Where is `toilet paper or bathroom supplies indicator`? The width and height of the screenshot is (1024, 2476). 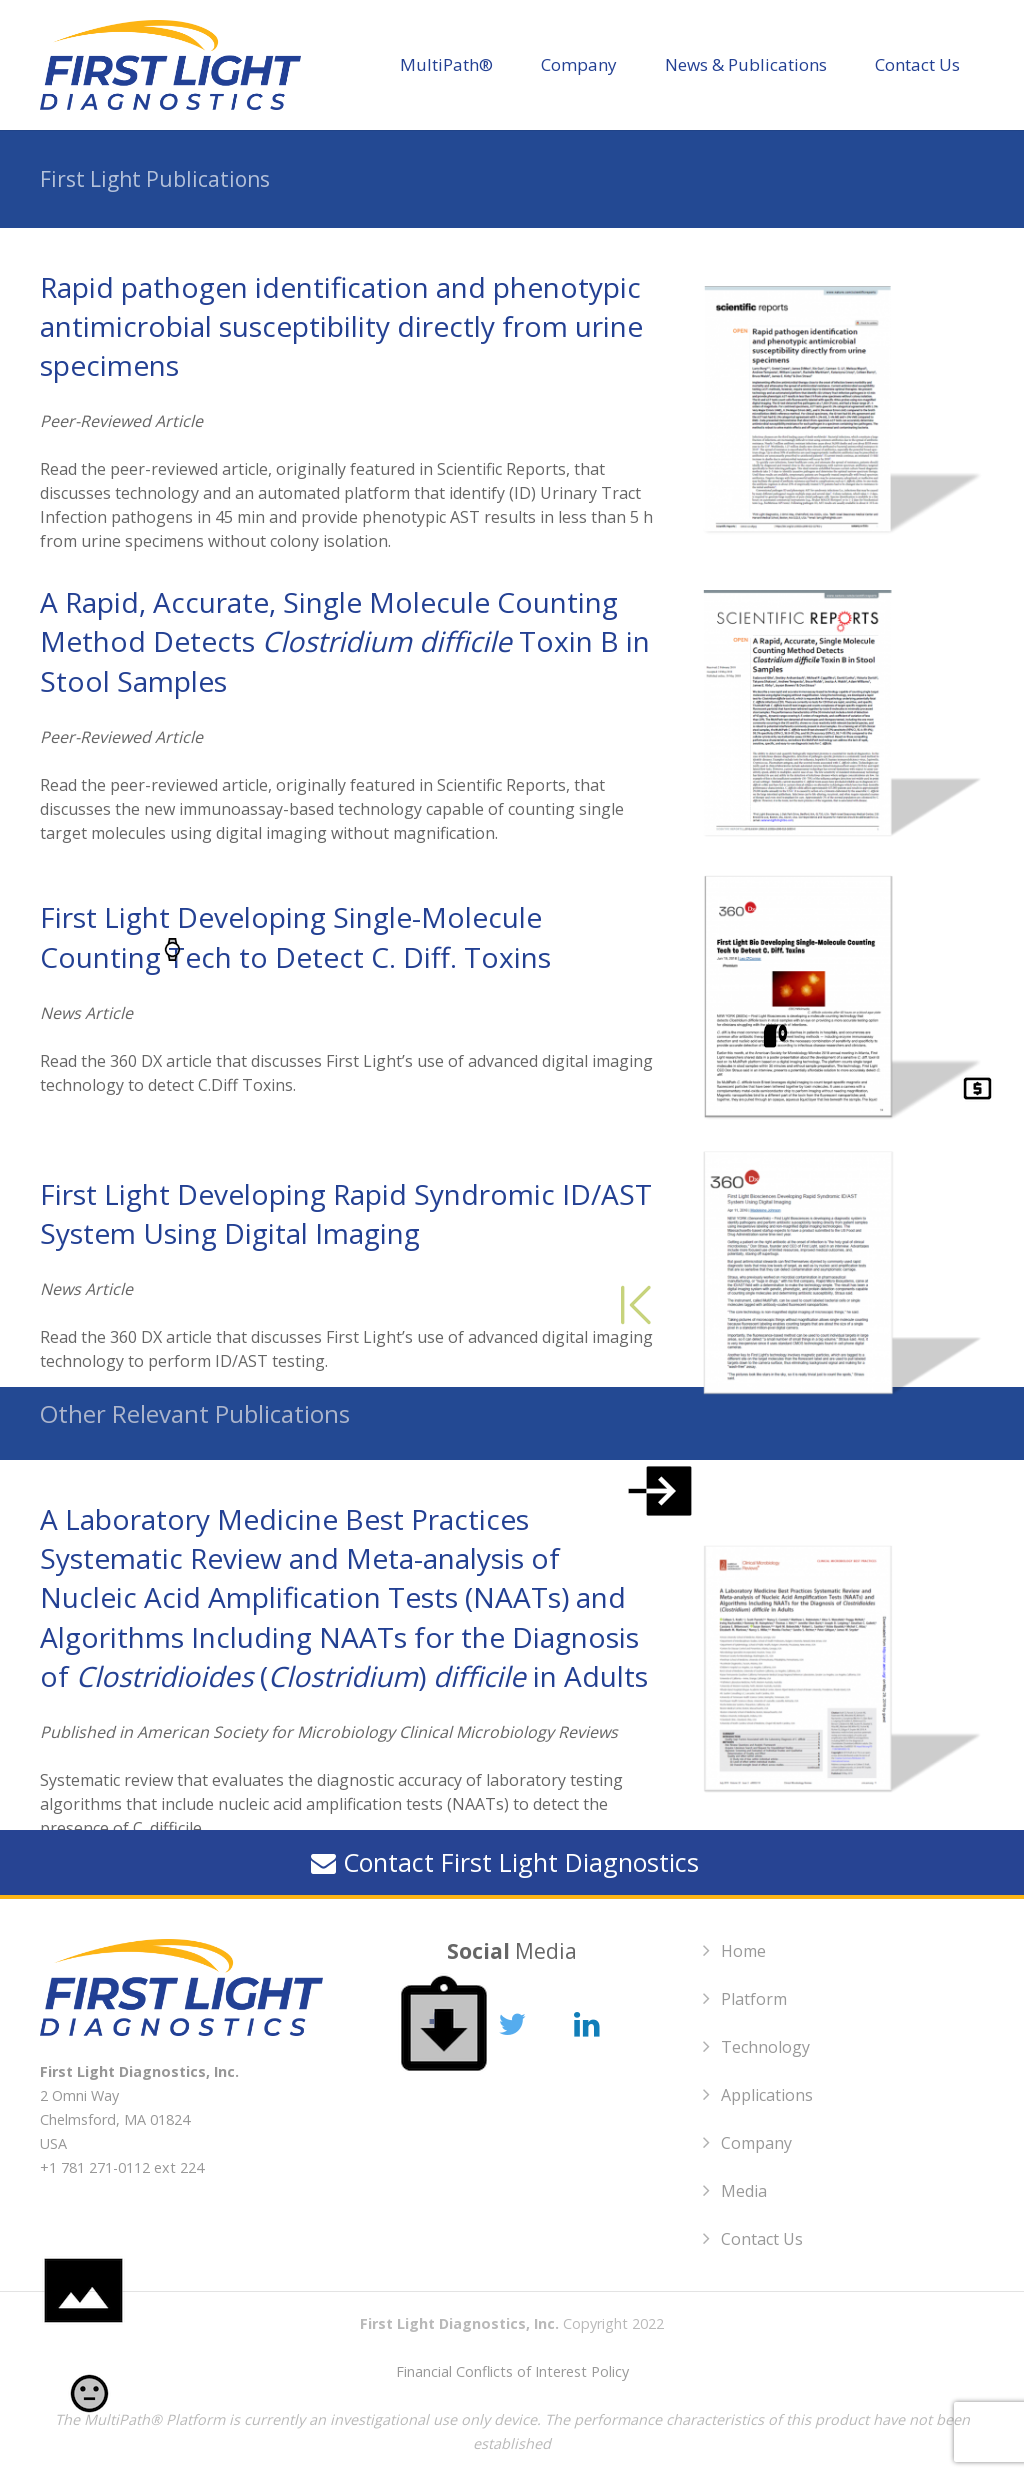 toilet paper or bathroom supplies indicator is located at coordinates (775, 1034).